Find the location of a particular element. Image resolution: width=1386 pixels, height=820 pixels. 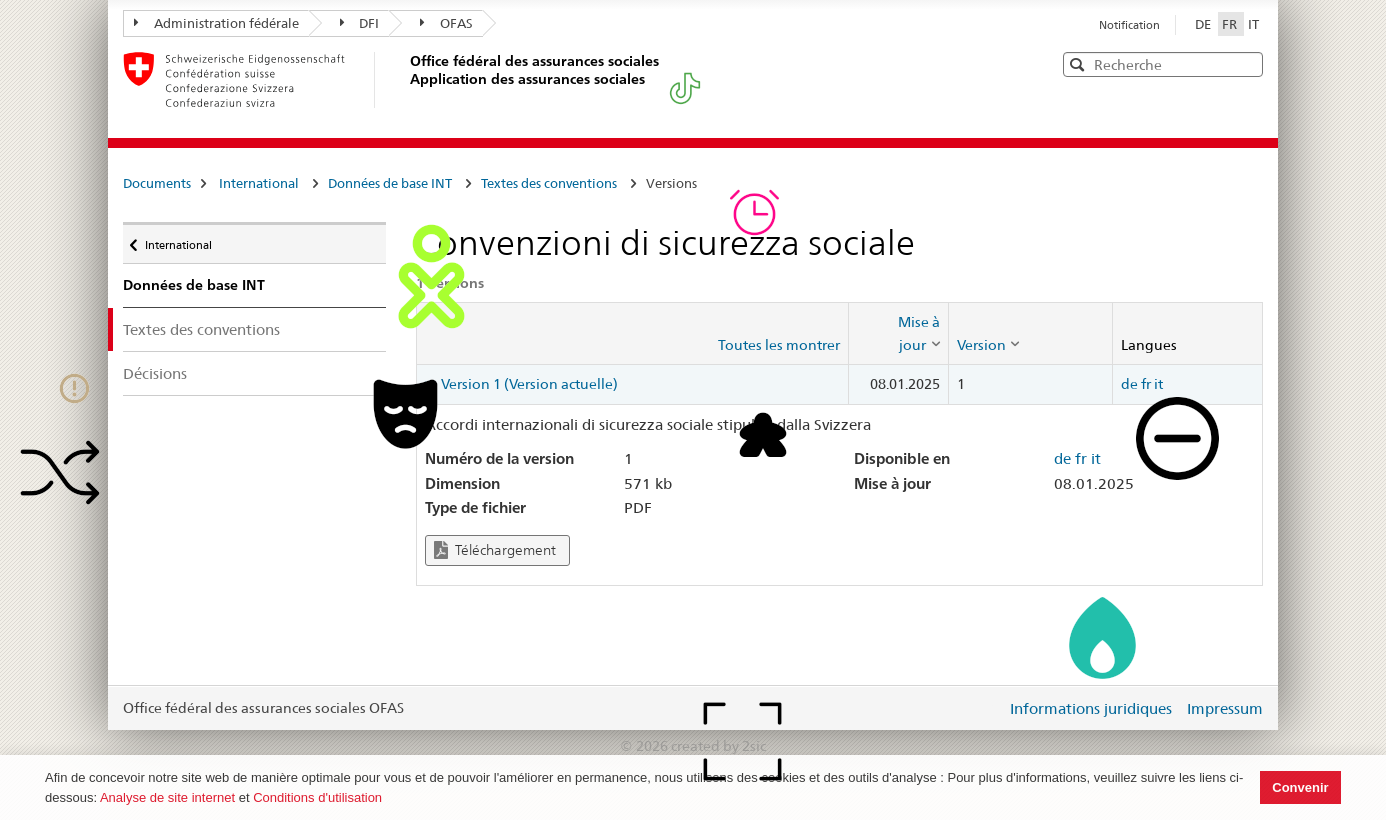

access board game or tabletop gaming features is located at coordinates (763, 436).